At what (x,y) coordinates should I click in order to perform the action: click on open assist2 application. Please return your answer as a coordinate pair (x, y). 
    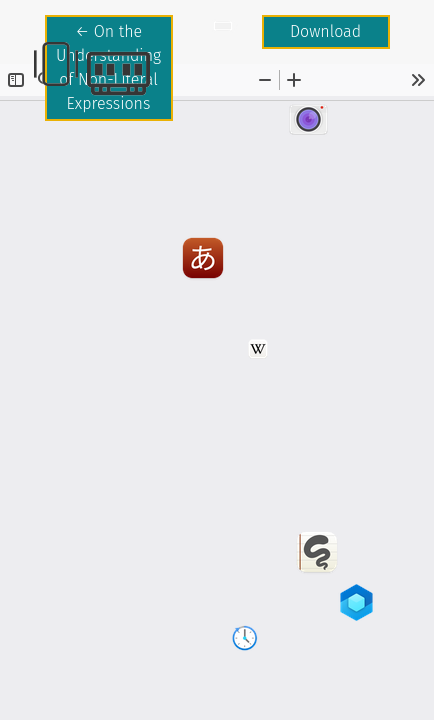
    Looking at the image, I should click on (356, 602).